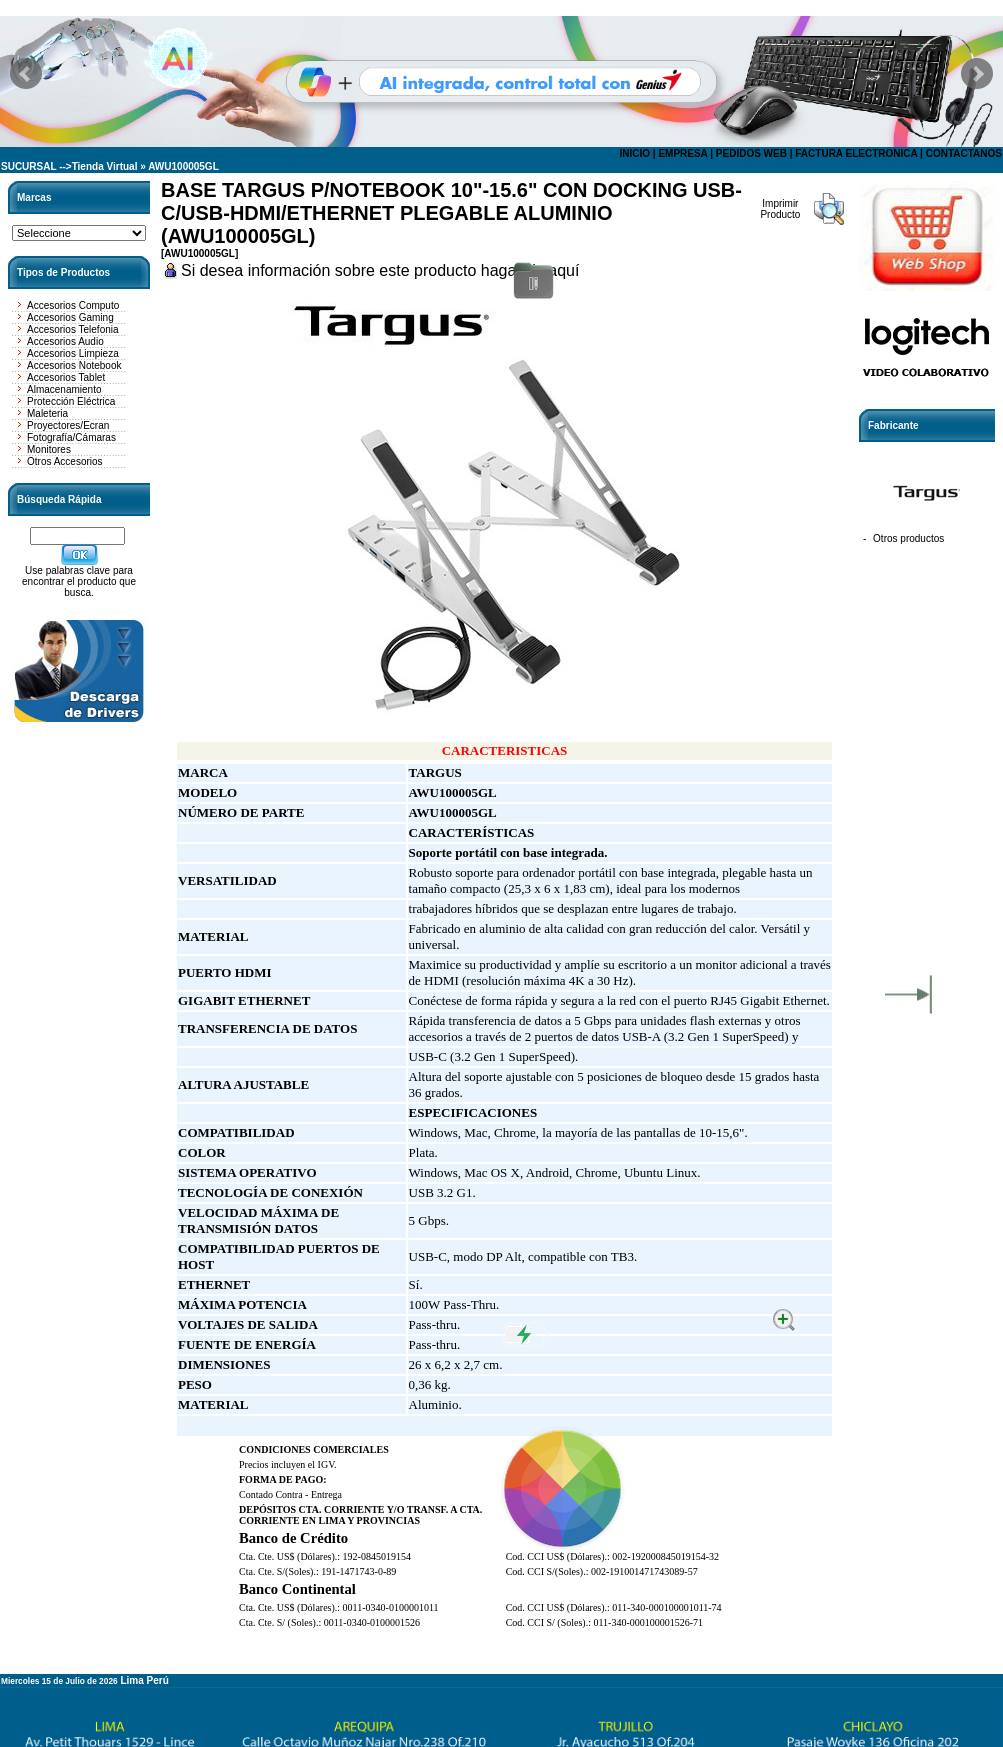 The width and height of the screenshot is (1003, 1747). Describe the element at coordinates (784, 1320) in the screenshot. I see `zoom to fit content in view` at that location.